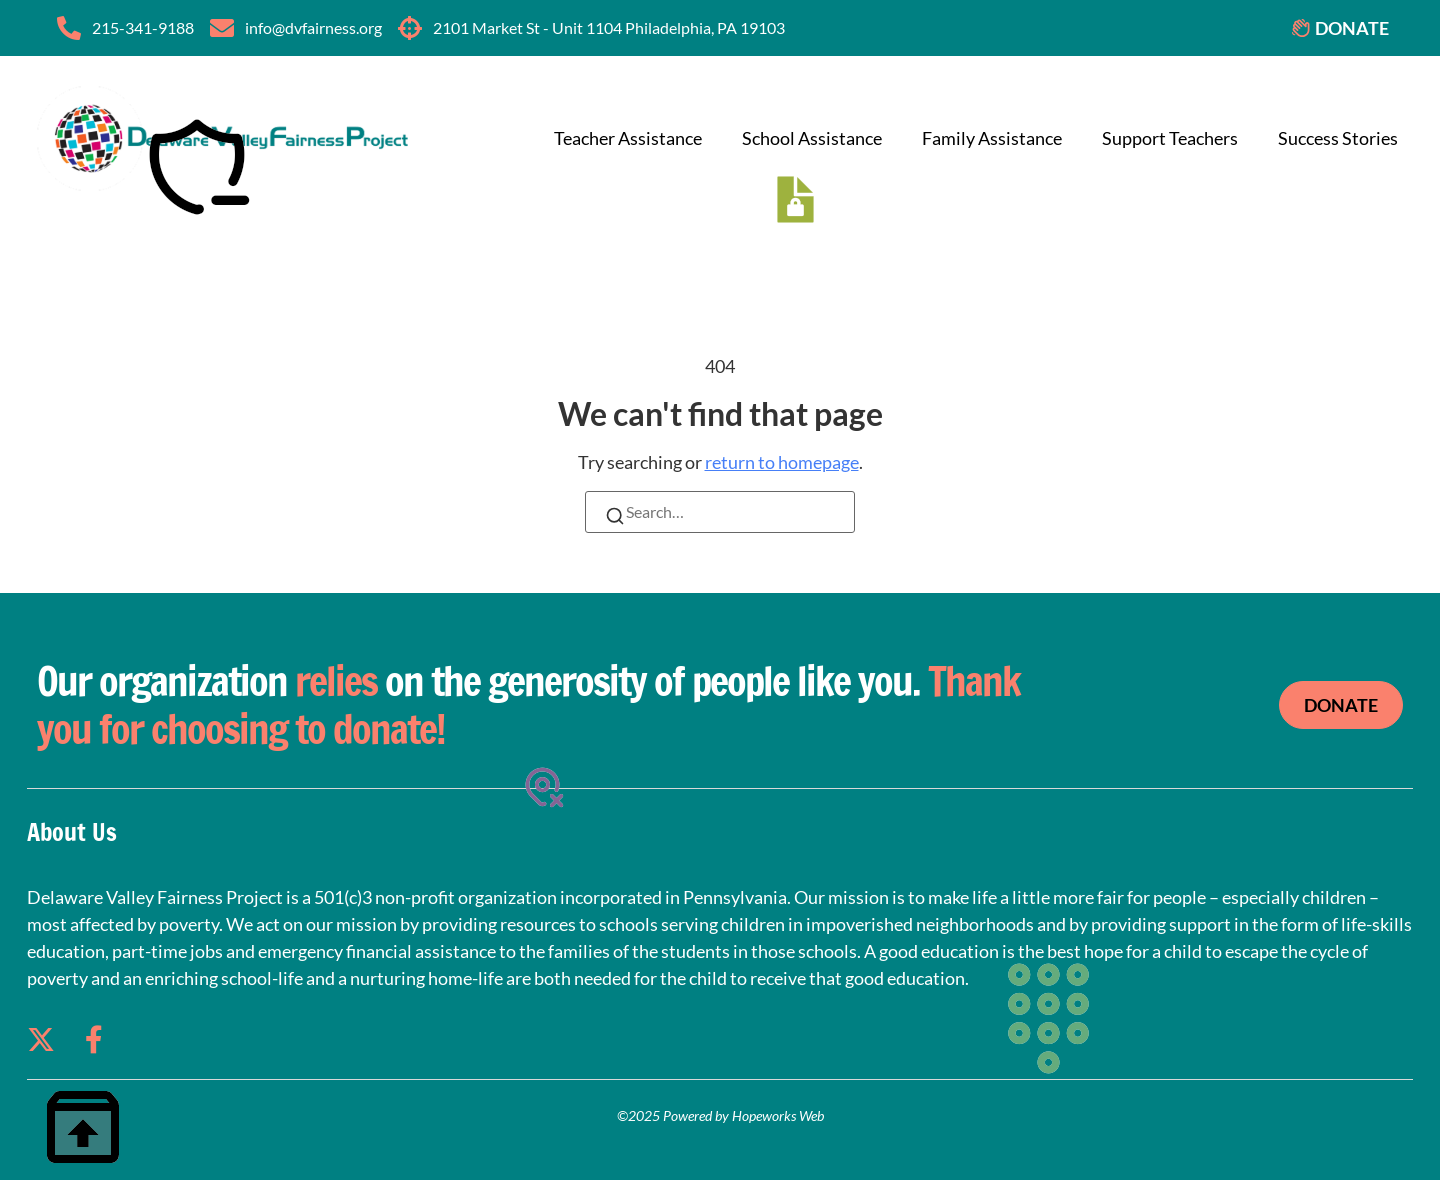 The width and height of the screenshot is (1440, 1180). What do you see at coordinates (1048, 1018) in the screenshot?
I see `open the phone dialer` at bounding box center [1048, 1018].